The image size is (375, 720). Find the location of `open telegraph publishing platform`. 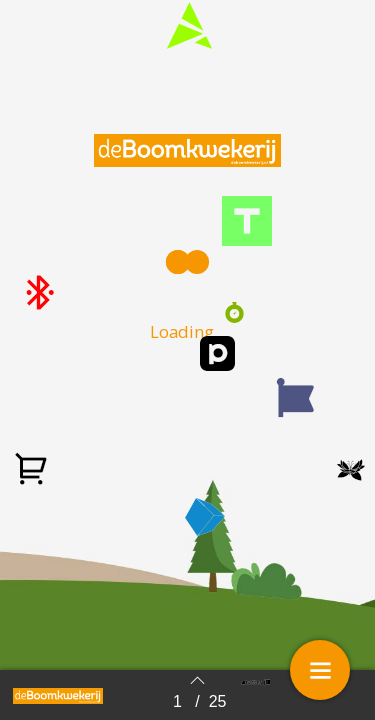

open telegraph publishing platform is located at coordinates (247, 221).